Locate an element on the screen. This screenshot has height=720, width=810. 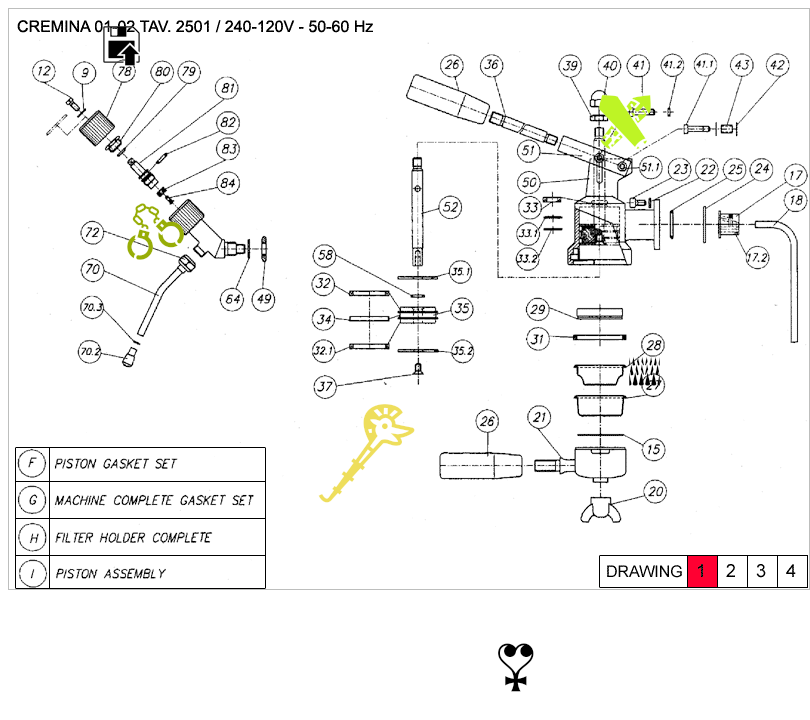
equip arm armor or bracers is located at coordinates (625, 122).